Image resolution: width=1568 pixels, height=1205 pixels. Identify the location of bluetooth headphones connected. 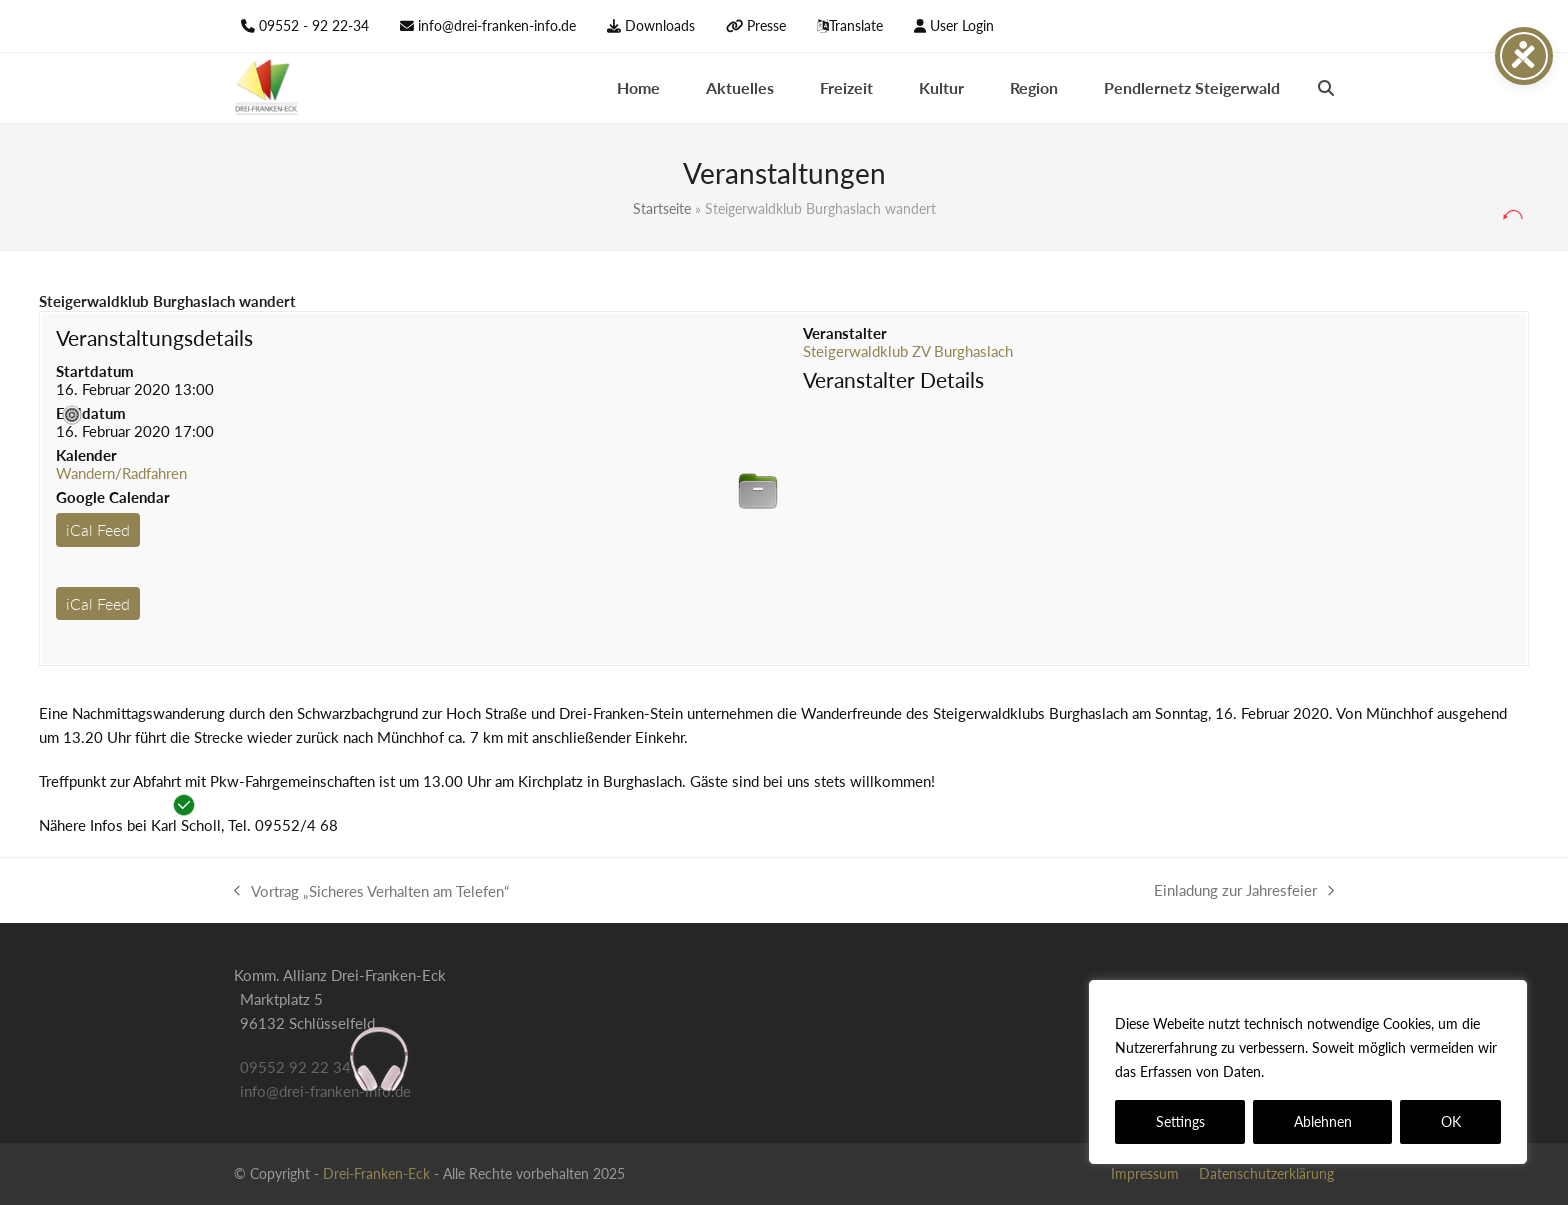
(379, 1059).